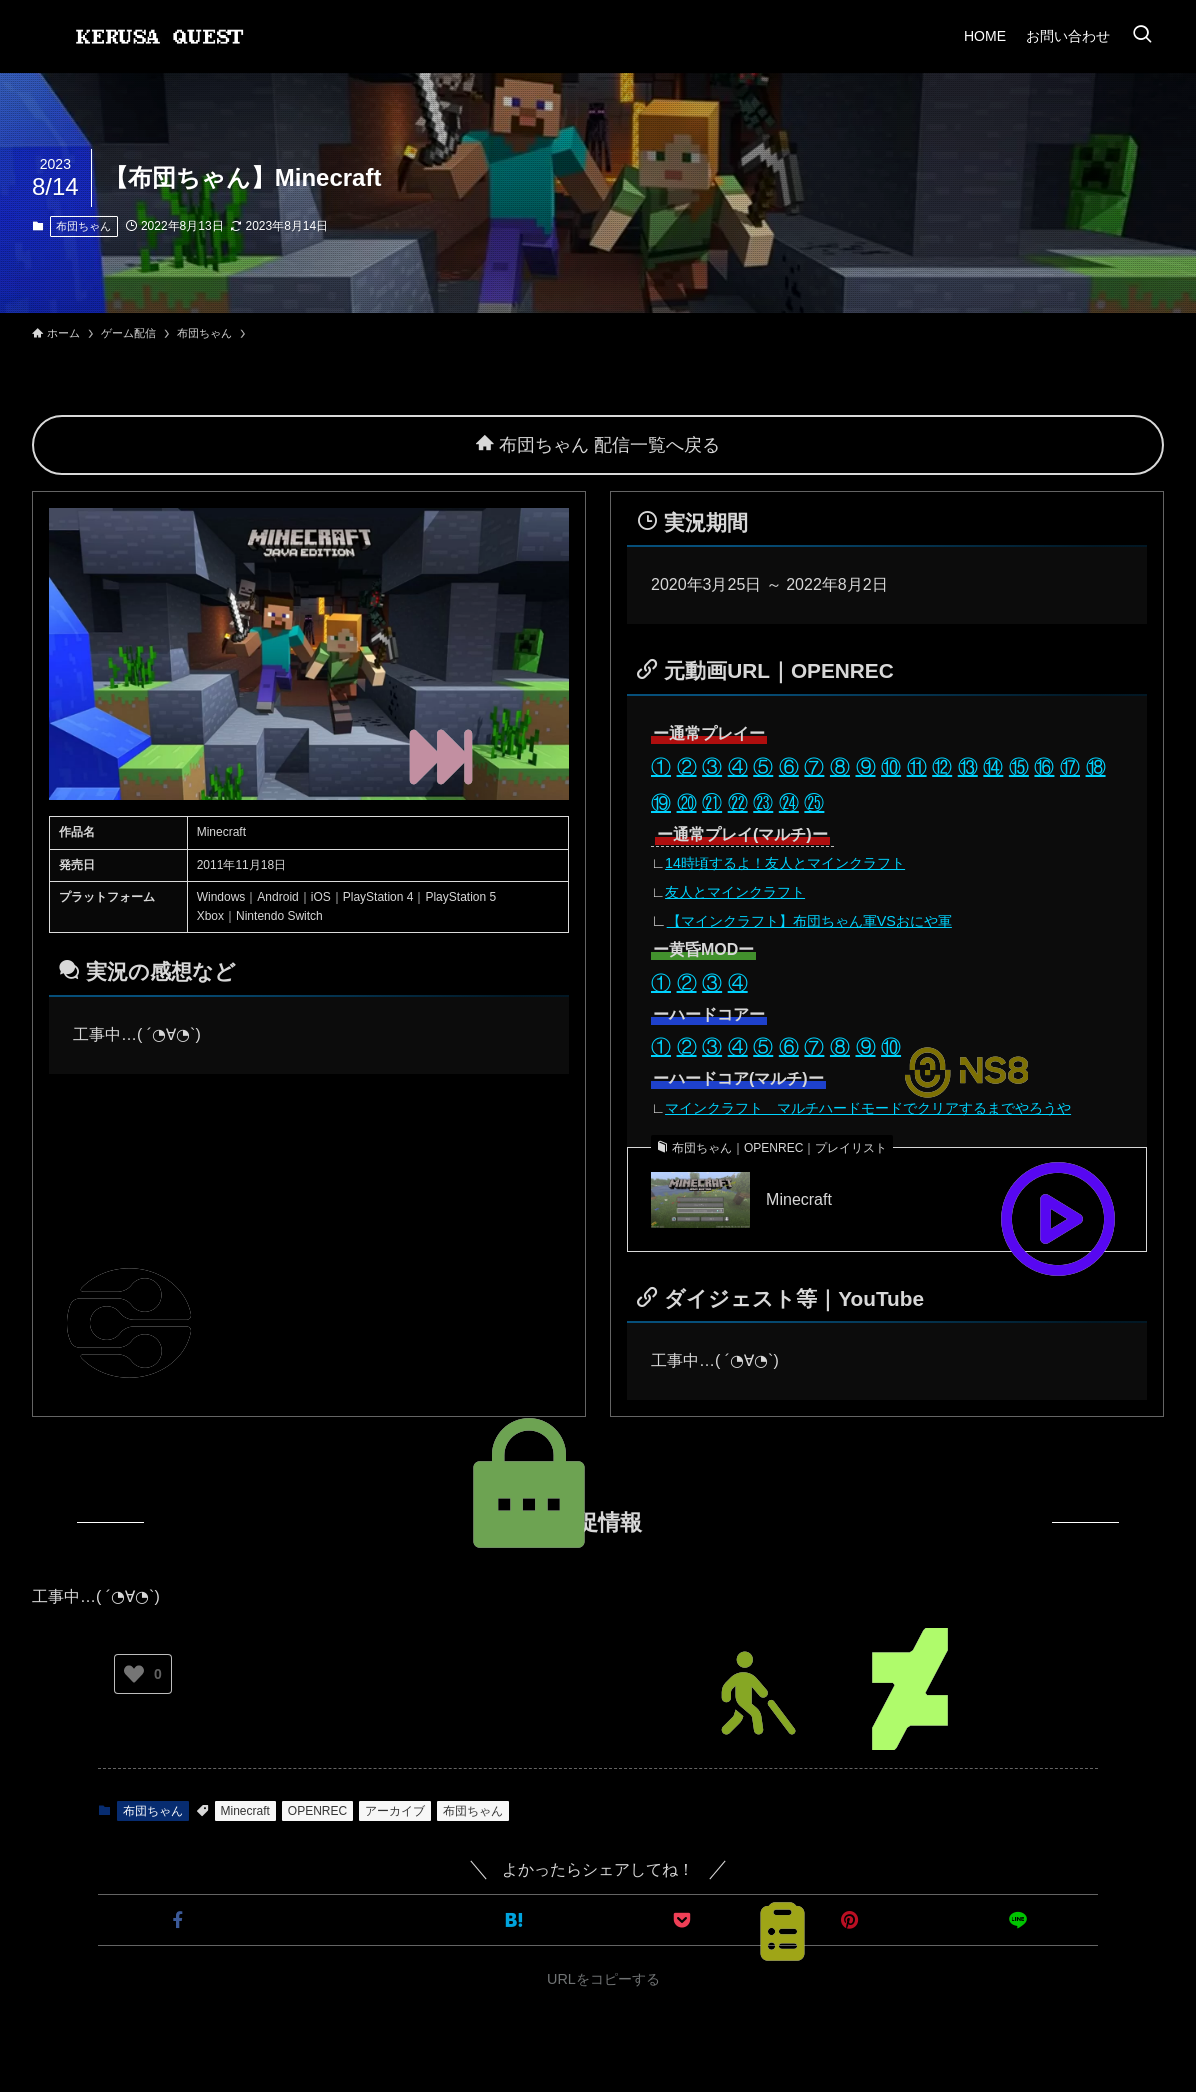 This screenshot has width=1196, height=2092. What do you see at coordinates (910, 1689) in the screenshot?
I see `open DeviantArt app or website` at bounding box center [910, 1689].